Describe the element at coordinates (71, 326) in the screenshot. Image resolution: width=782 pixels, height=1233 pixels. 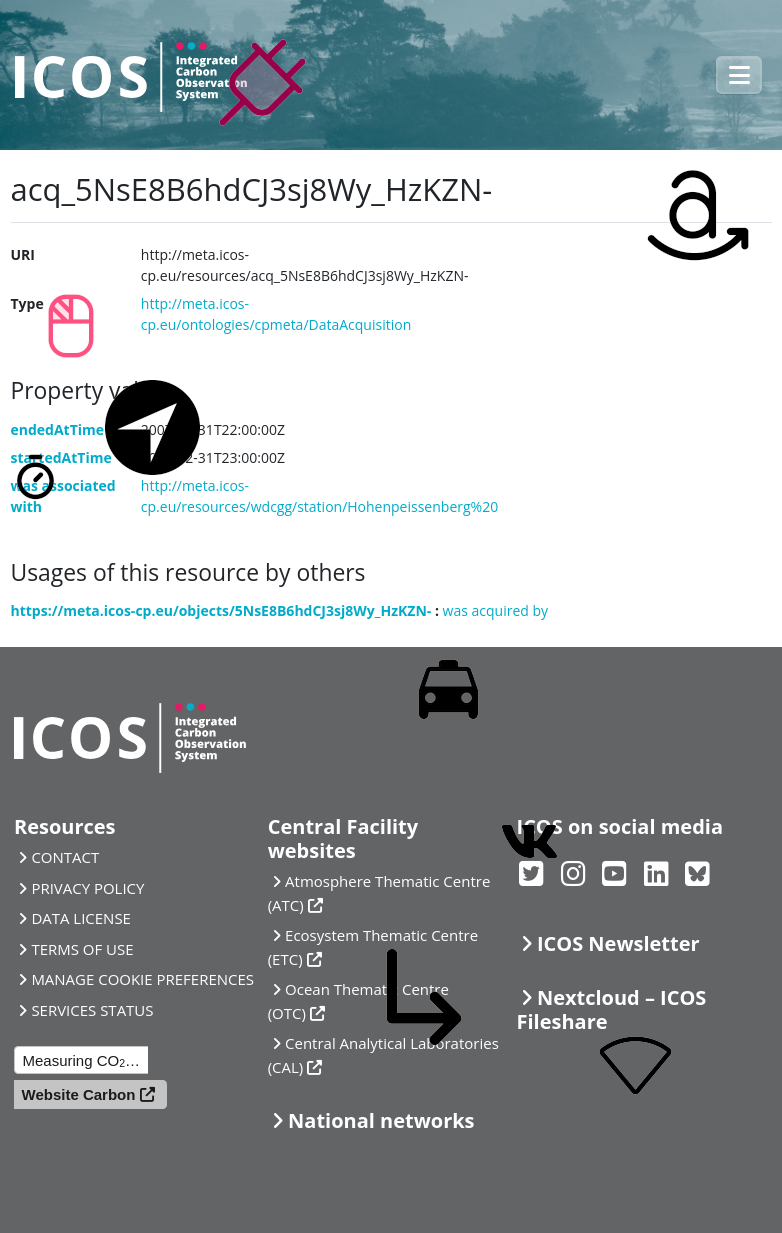
I see `left mouse button click action` at that location.